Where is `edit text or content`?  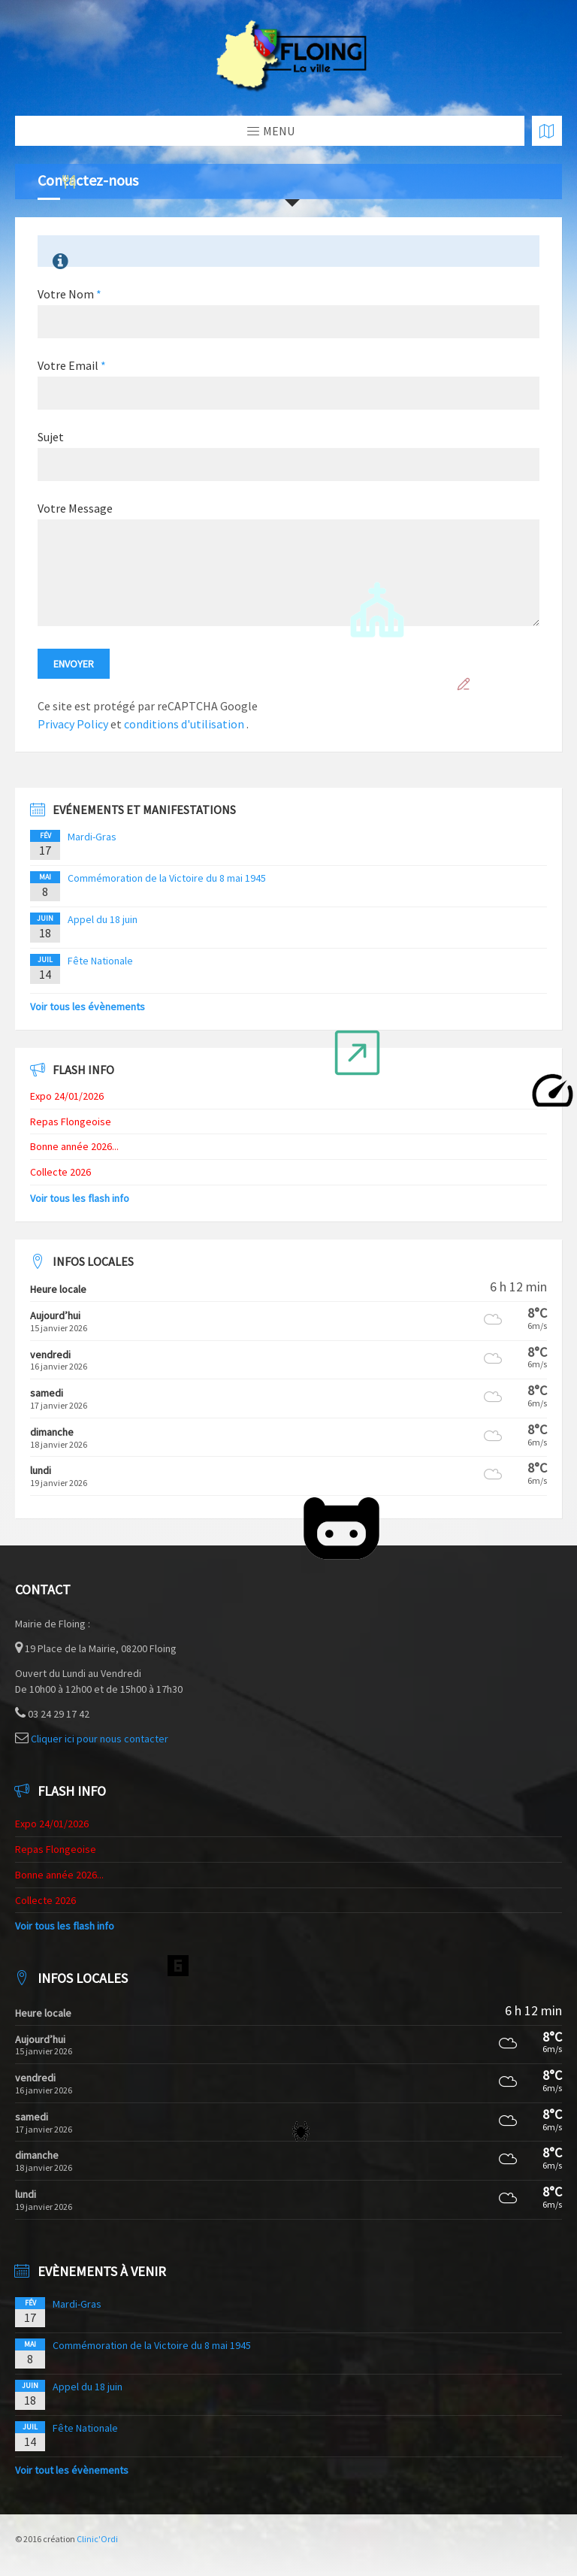 edit text or content is located at coordinates (464, 684).